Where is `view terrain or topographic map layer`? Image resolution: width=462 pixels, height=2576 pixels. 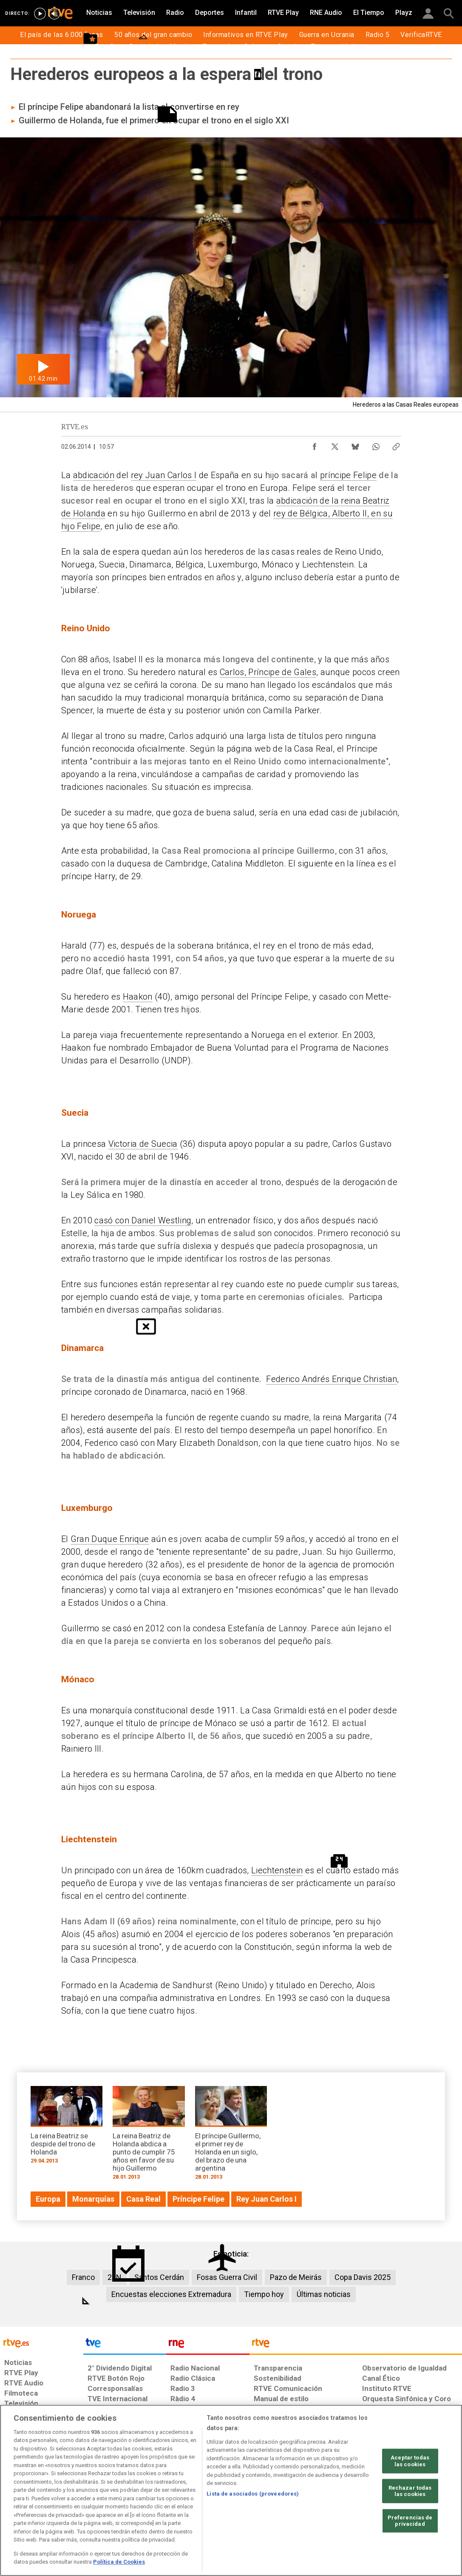
view terrain or topographic map layer is located at coordinates (143, 37).